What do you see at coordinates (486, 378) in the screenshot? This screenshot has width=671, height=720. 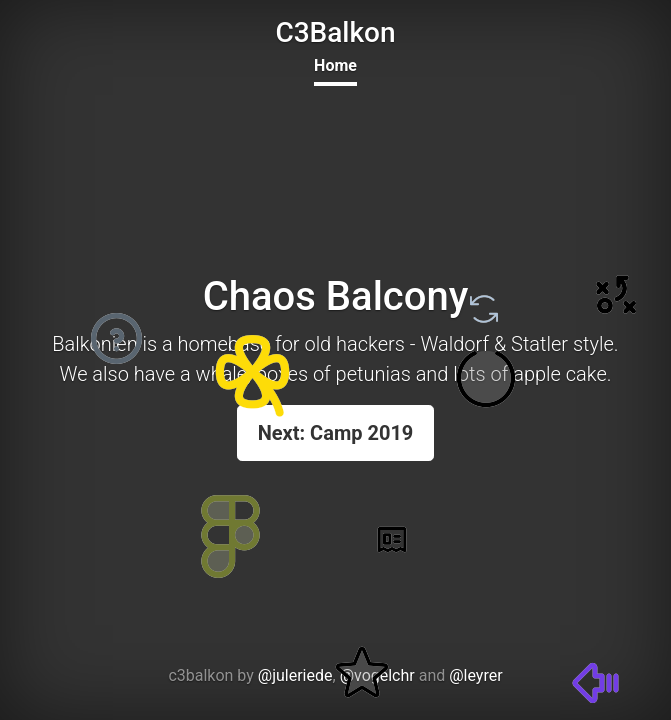 I see `loading or processing in progress` at bounding box center [486, 378].